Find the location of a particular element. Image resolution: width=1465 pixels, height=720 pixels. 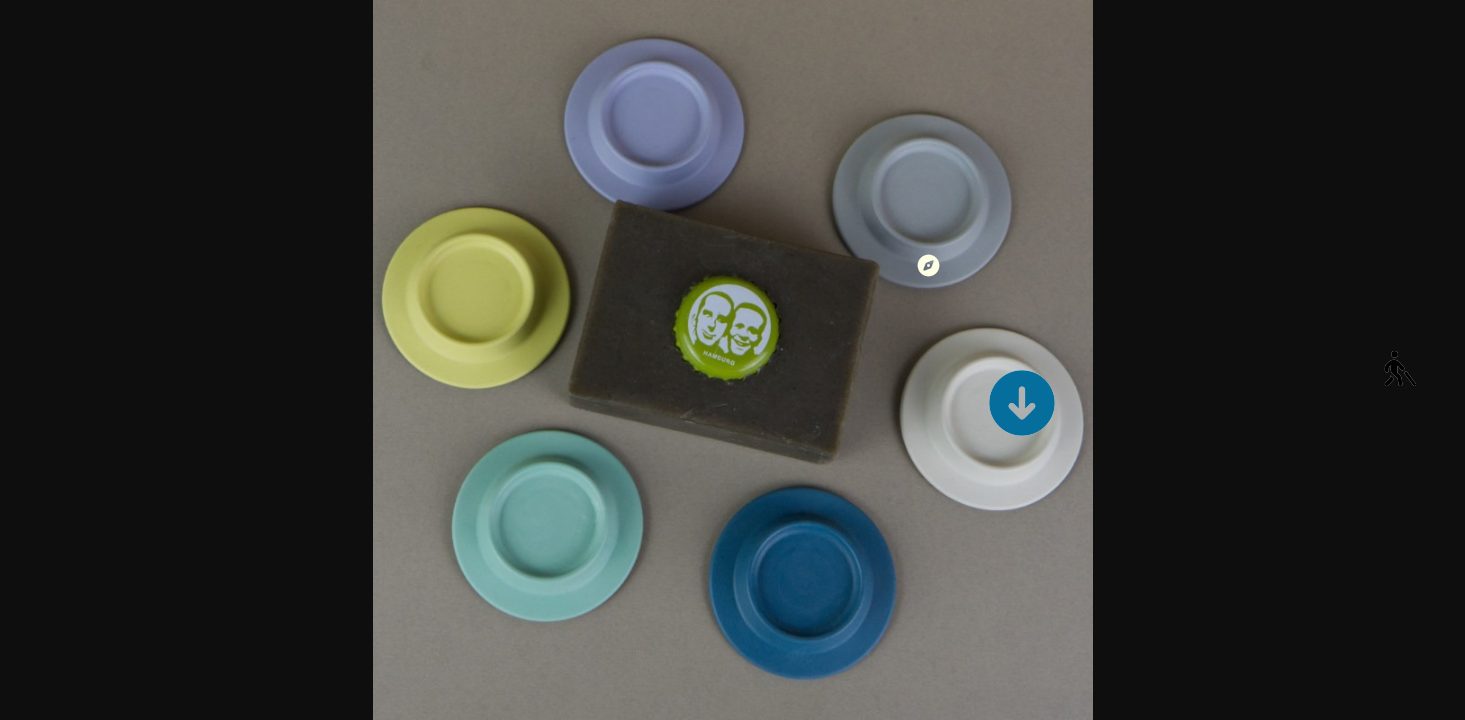

indicates accessibility features for visually impaired users is located at coordinates (1398, 368).